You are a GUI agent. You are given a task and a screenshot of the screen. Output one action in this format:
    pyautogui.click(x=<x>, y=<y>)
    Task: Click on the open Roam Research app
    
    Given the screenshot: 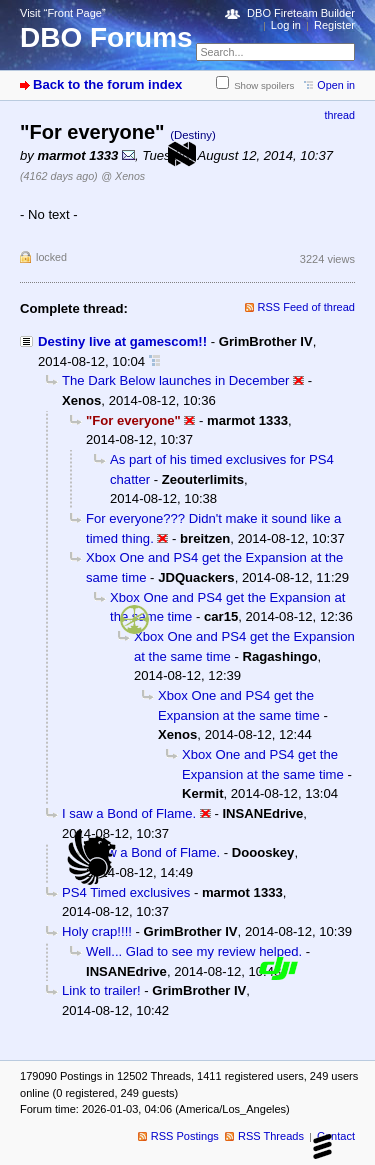 What is the action you would take?
    pyautogui.click(x=134, y=619)
    